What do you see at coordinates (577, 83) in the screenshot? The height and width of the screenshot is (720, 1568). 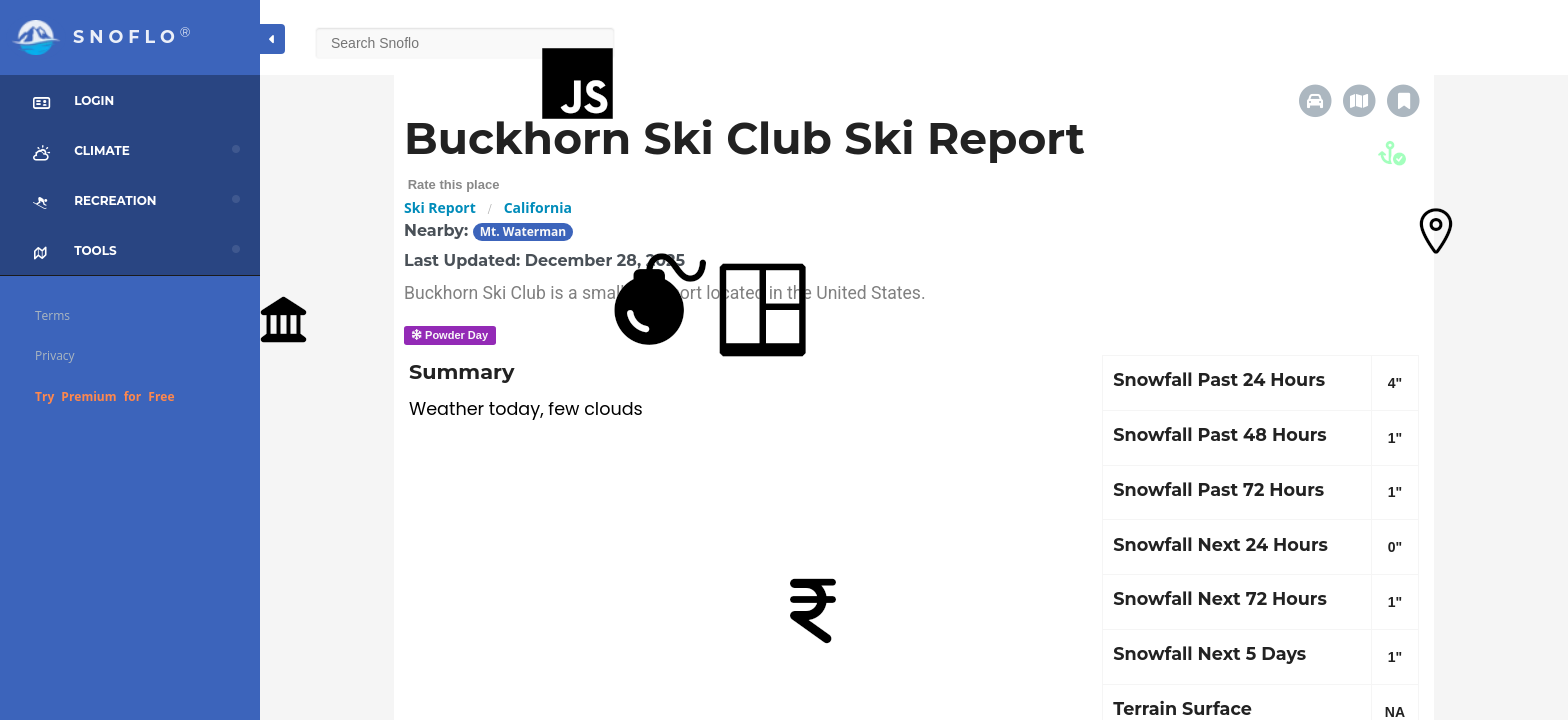 I see `javascript programming language logo` at bounding box center [577, 83].